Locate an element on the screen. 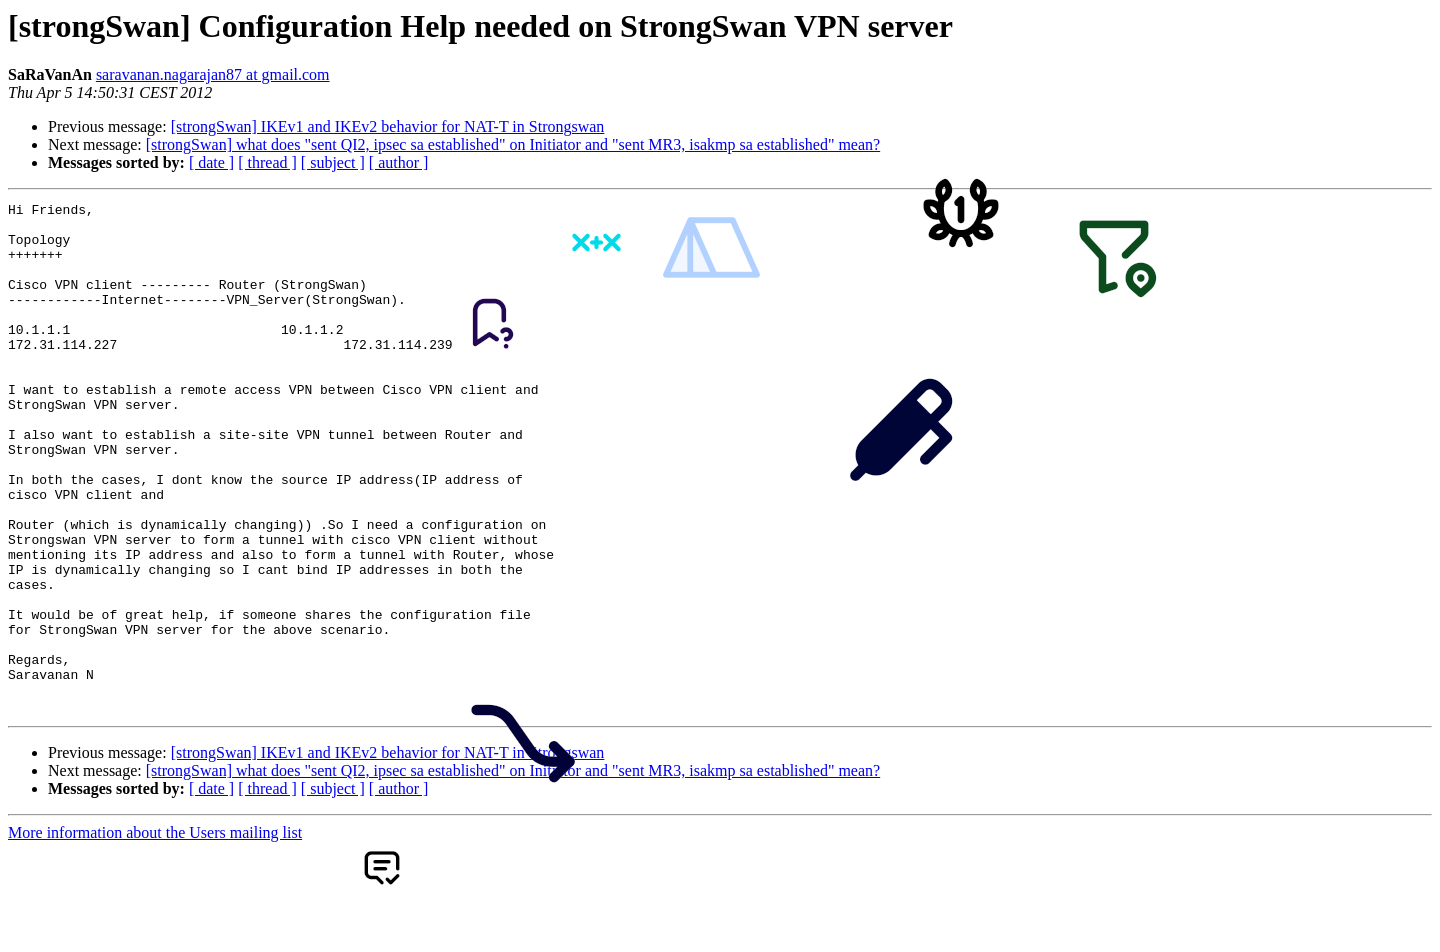 The width and height of the screenshot is (1440, 952). mathematical expression or formula input is located at coordinates (596, 242).